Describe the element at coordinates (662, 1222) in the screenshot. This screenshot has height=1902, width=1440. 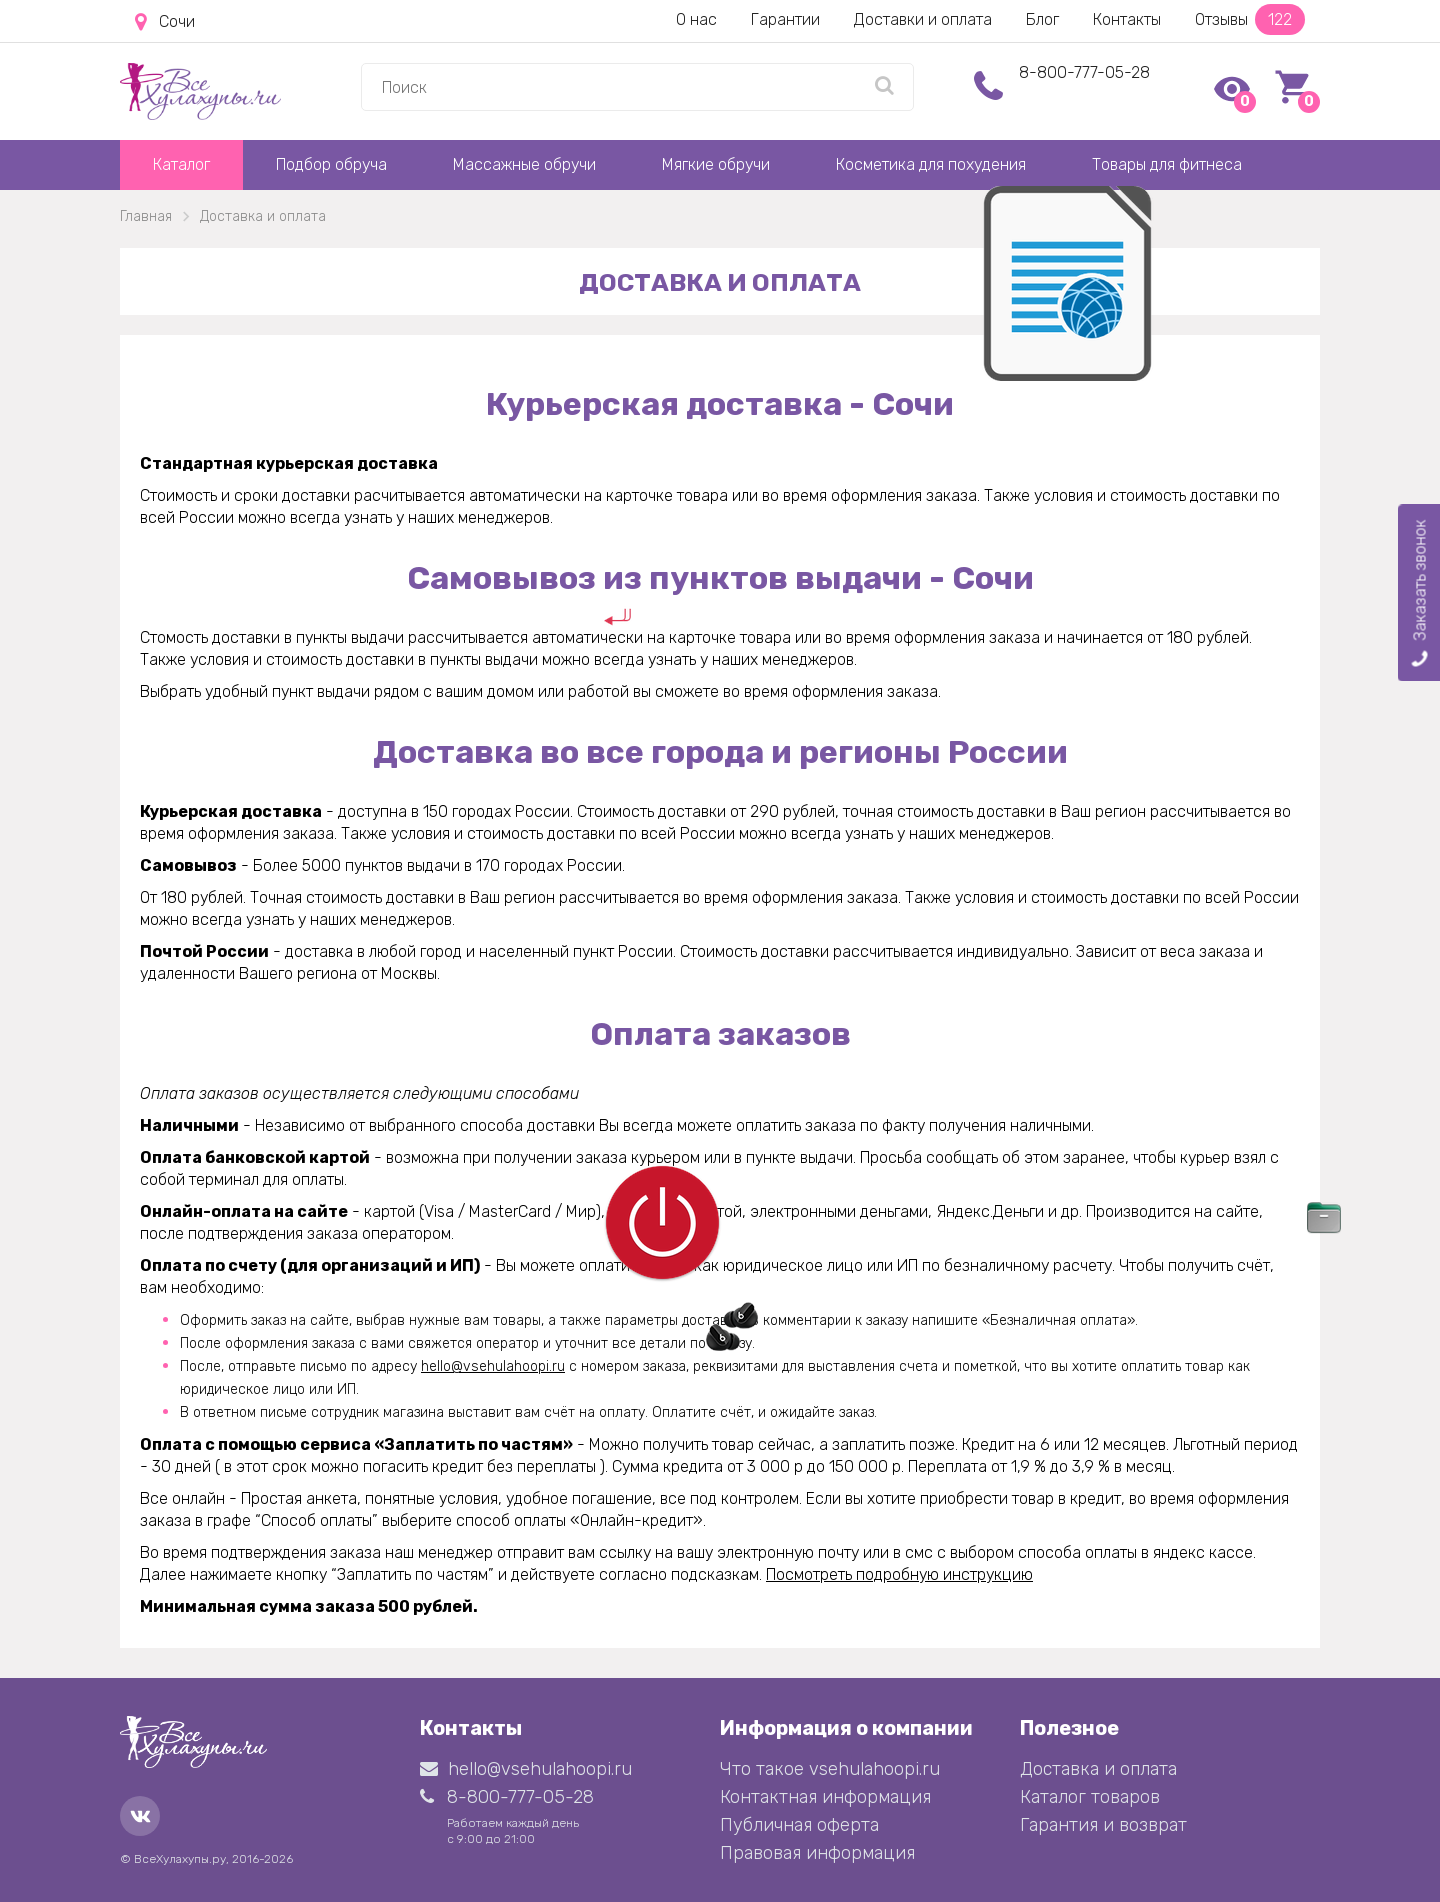
I see `shut down or power off the system` at that location.